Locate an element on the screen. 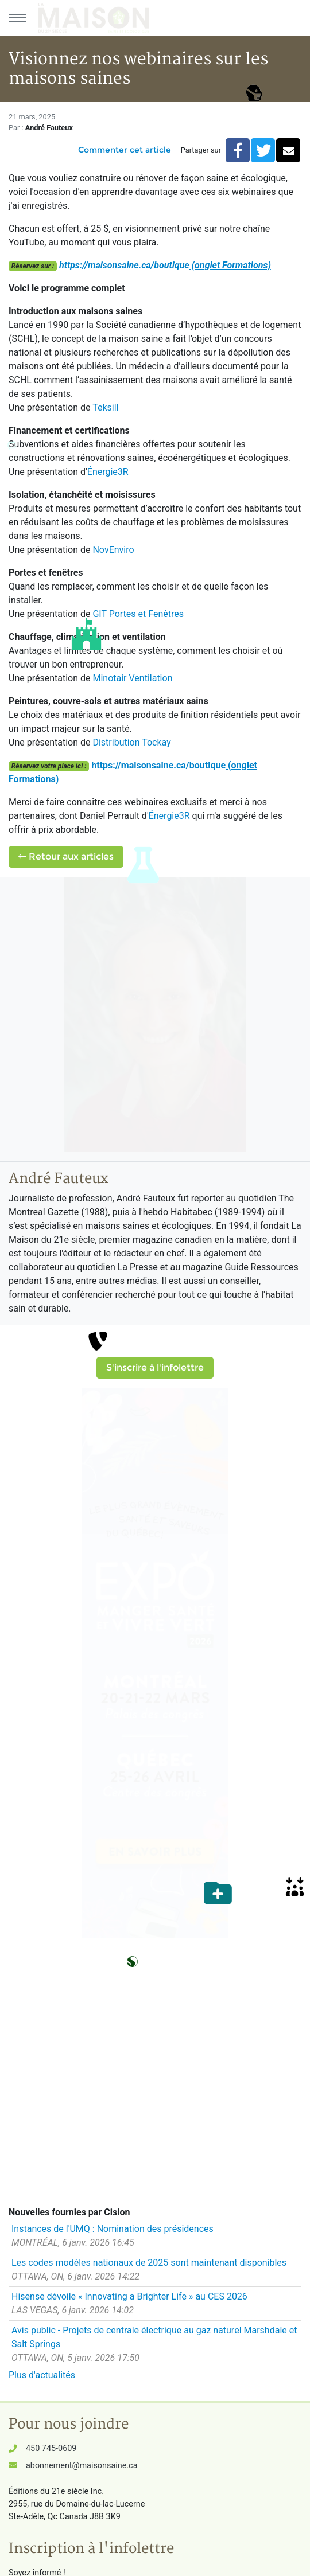  fort awesome brand logo is located at coordinates (86, 634).